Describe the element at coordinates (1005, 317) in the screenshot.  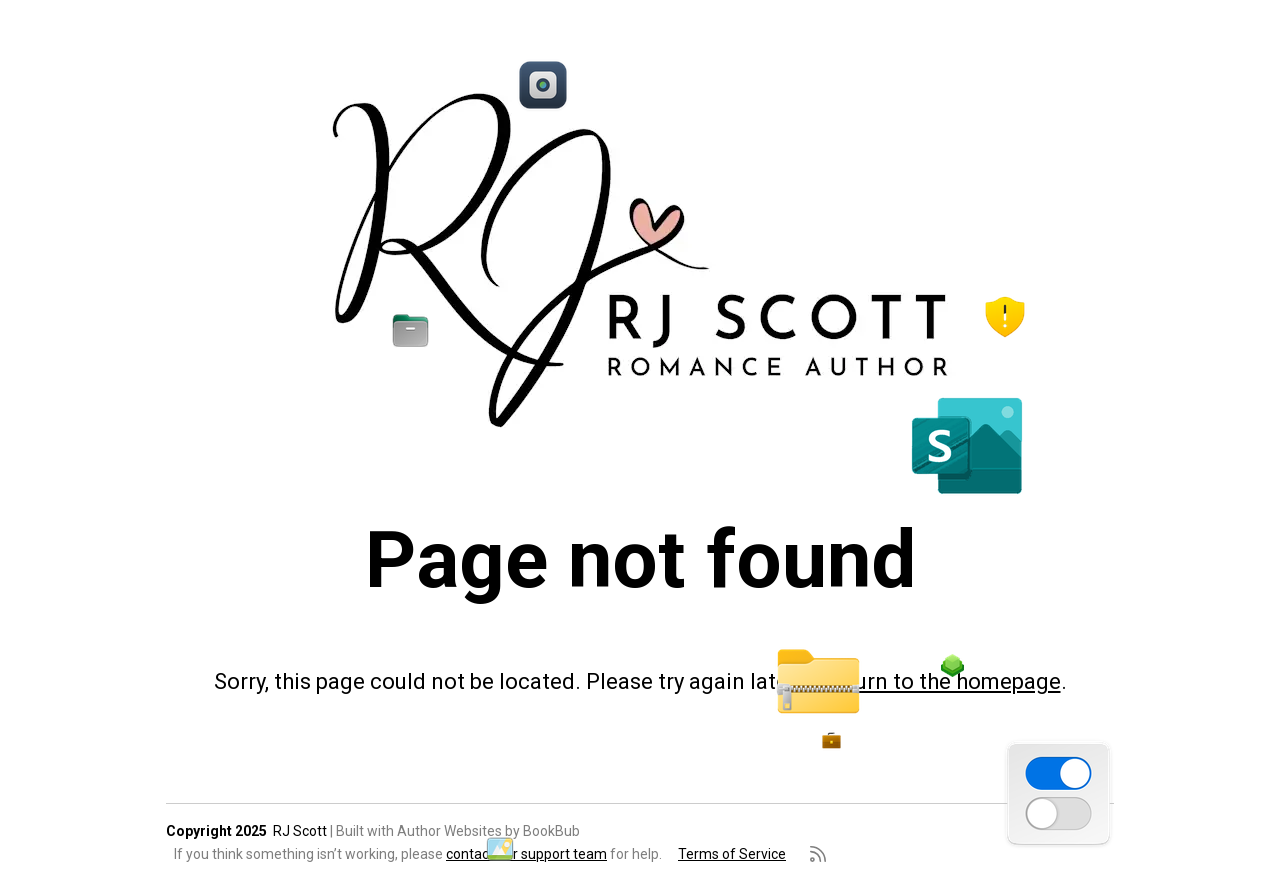
I see `indicates a security warning or alert` at that location.